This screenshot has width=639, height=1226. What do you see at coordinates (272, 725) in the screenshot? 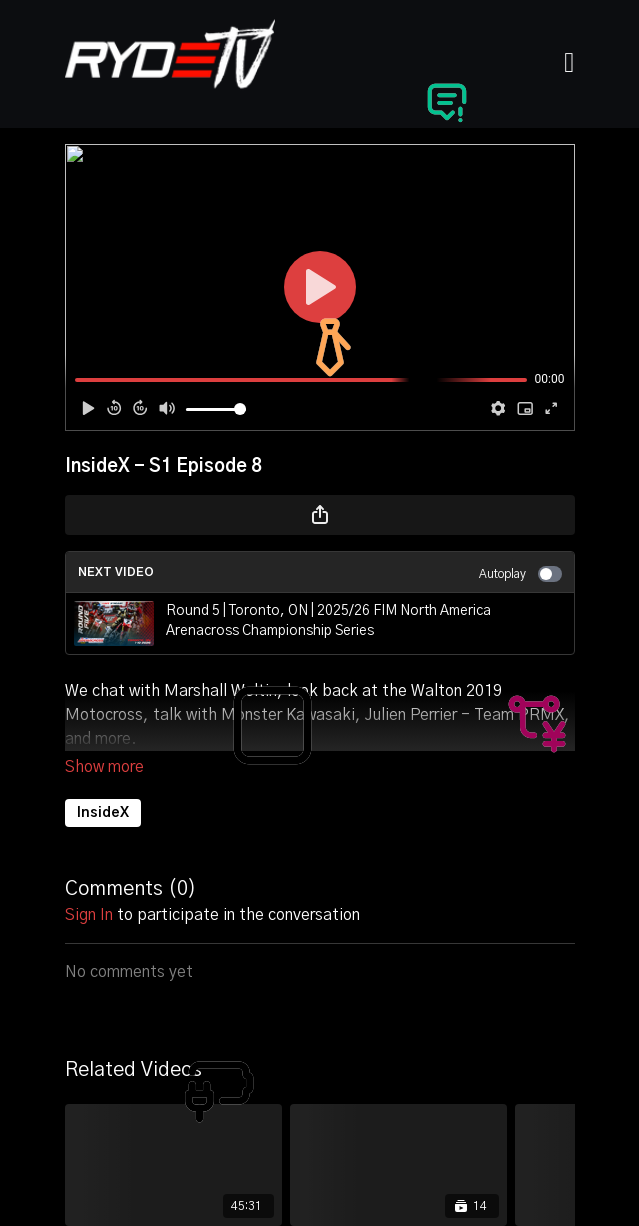
I see `indicates tumble dry setting for laundry` at bounding box center [272, 725].